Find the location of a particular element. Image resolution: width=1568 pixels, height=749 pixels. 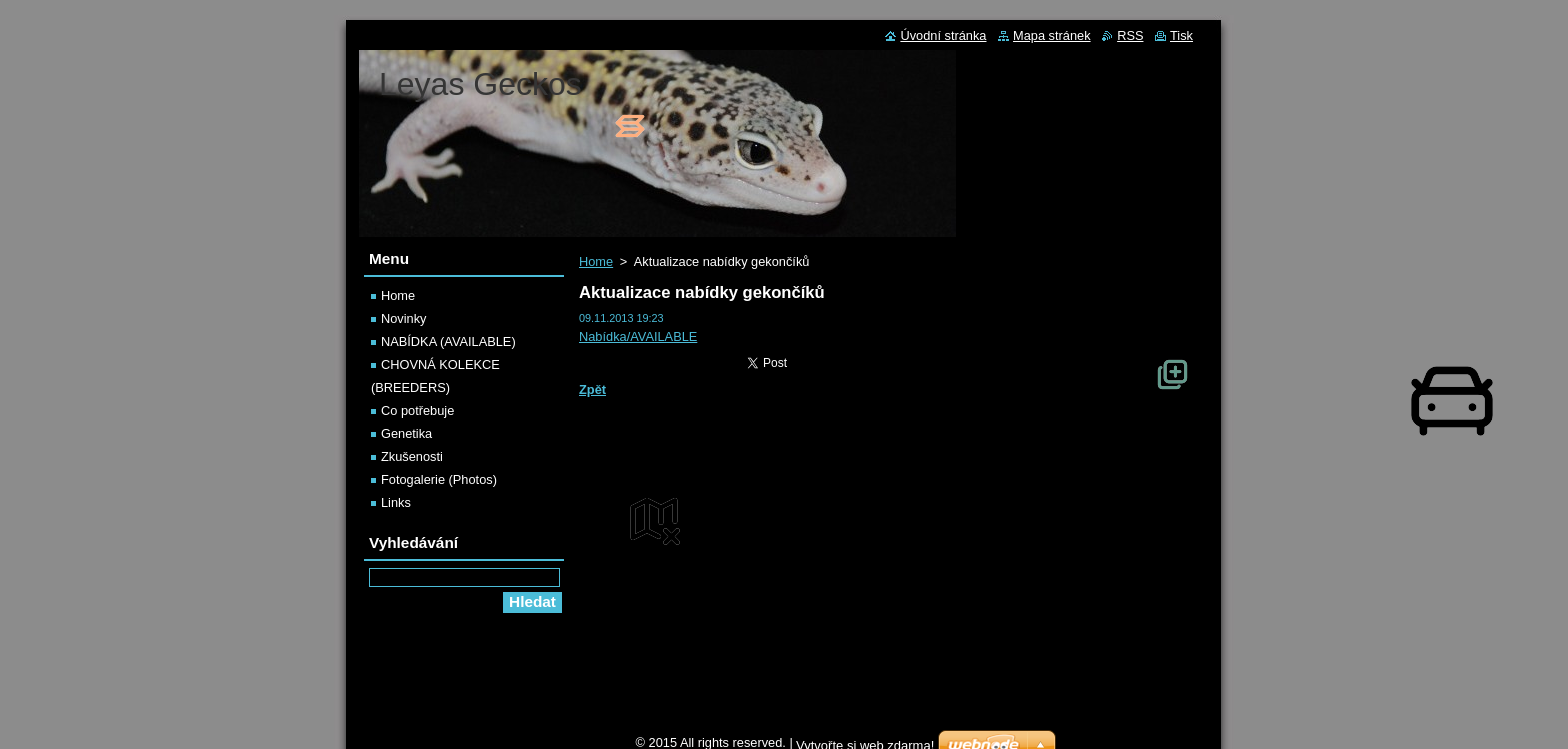

access vehicle or car-related settings is located at coordinates (1452, 399).